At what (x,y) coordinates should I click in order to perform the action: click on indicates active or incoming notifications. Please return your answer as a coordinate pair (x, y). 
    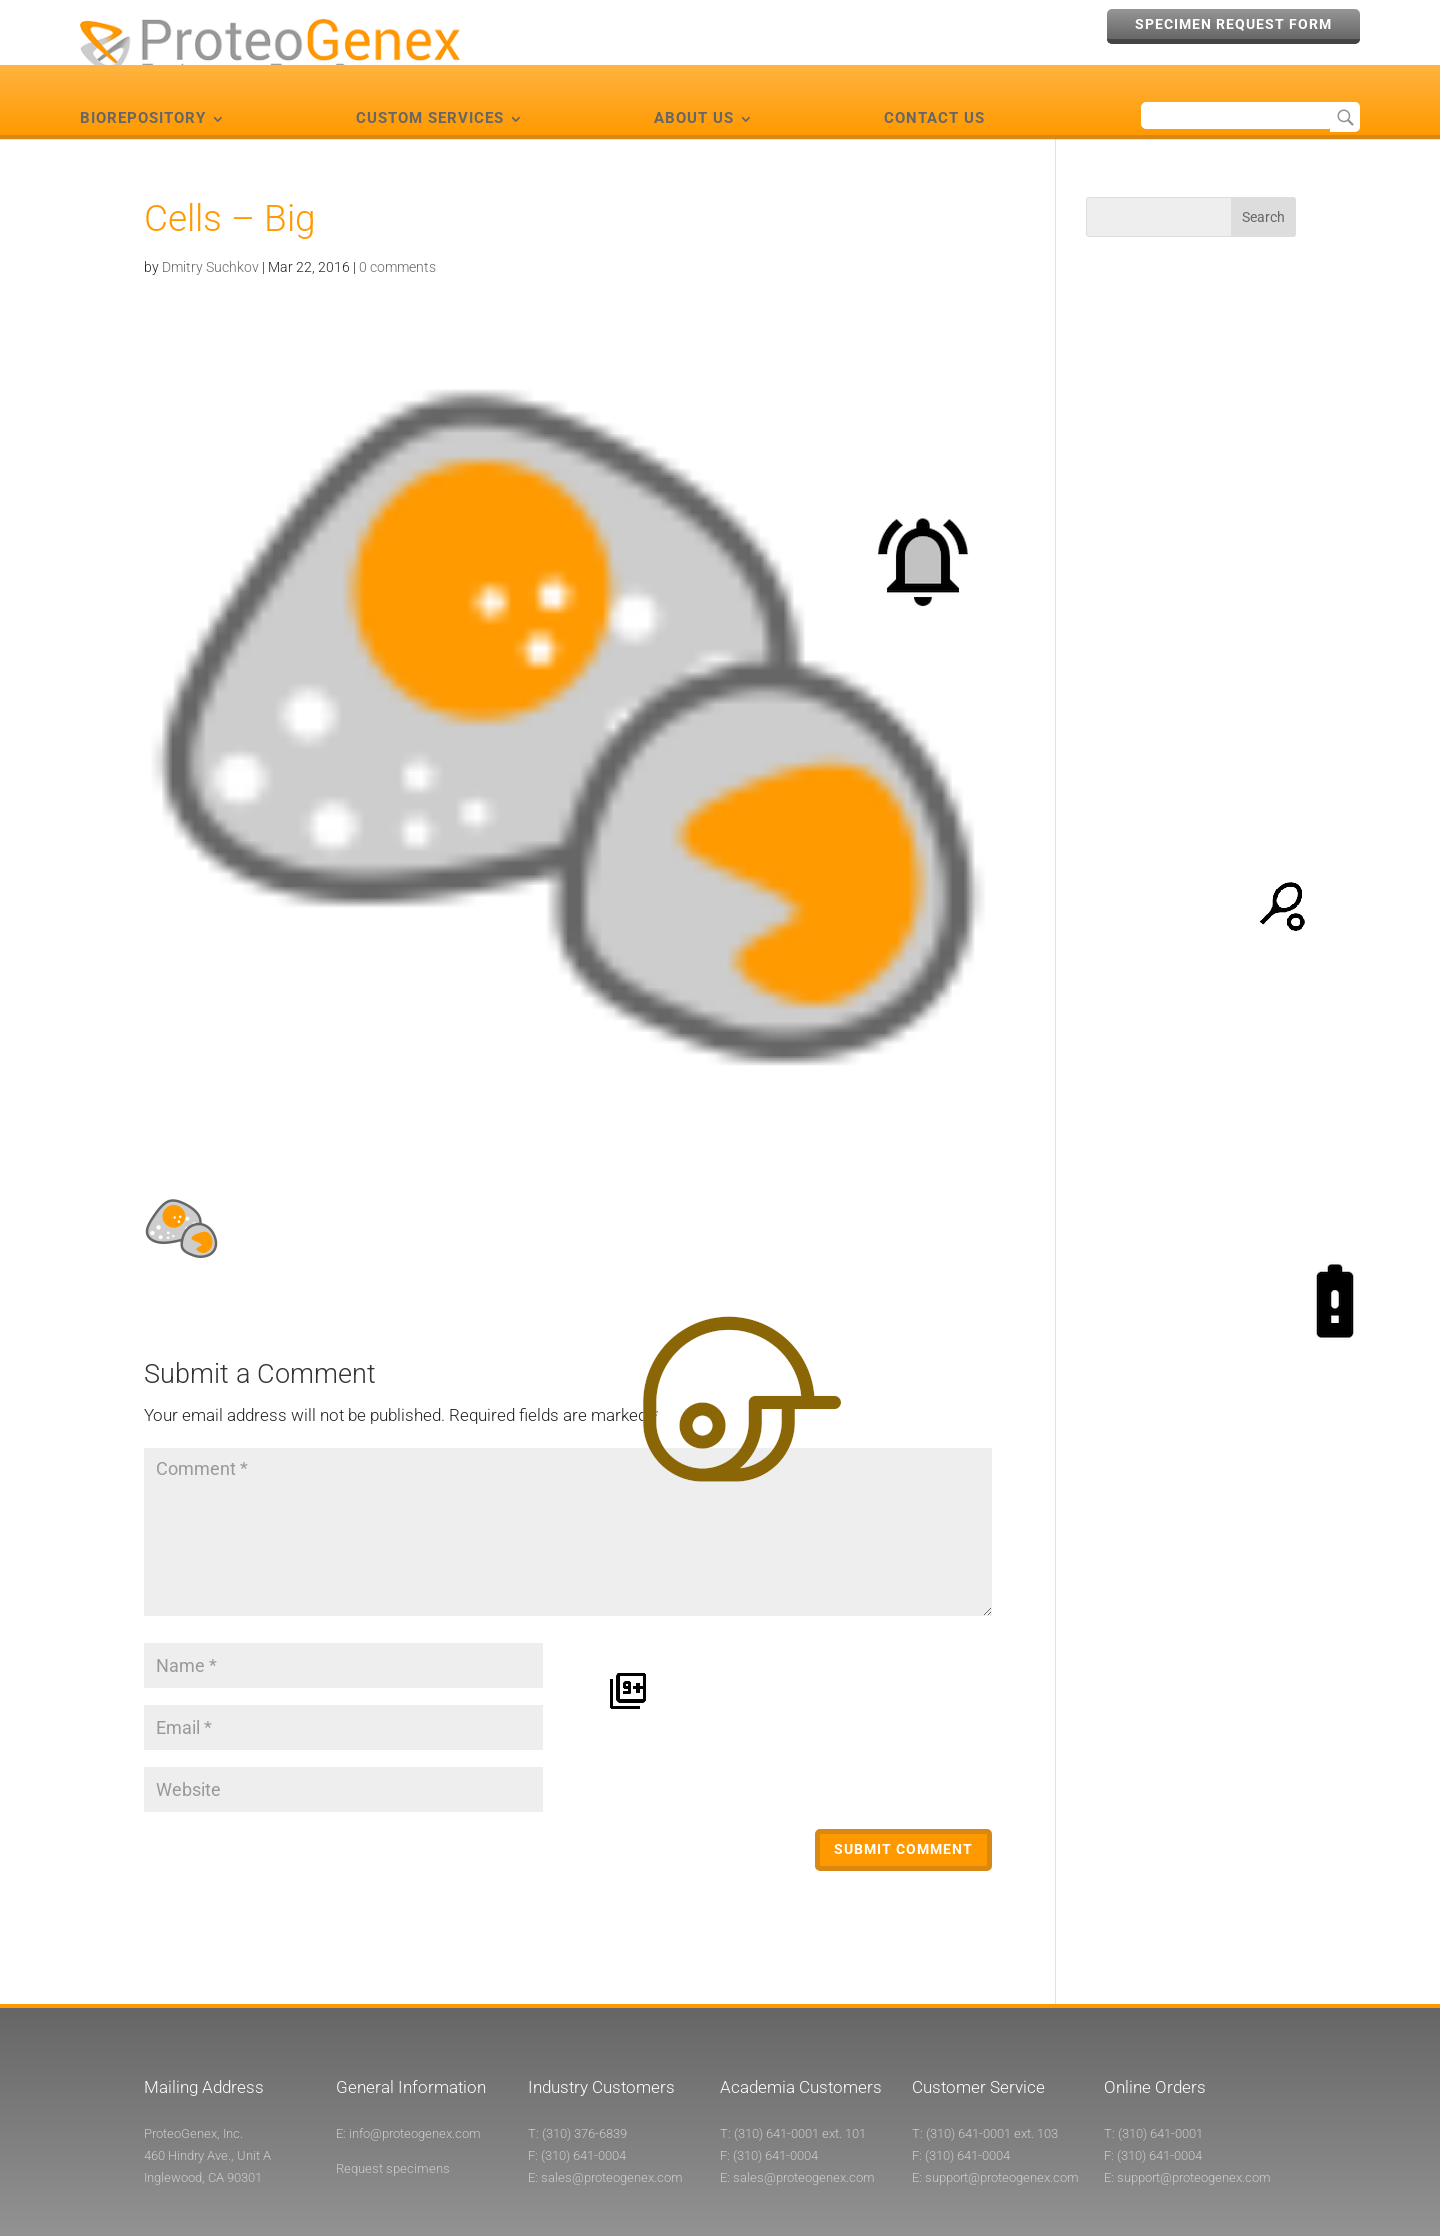
    Looking at the image, I should click on (923, 561).